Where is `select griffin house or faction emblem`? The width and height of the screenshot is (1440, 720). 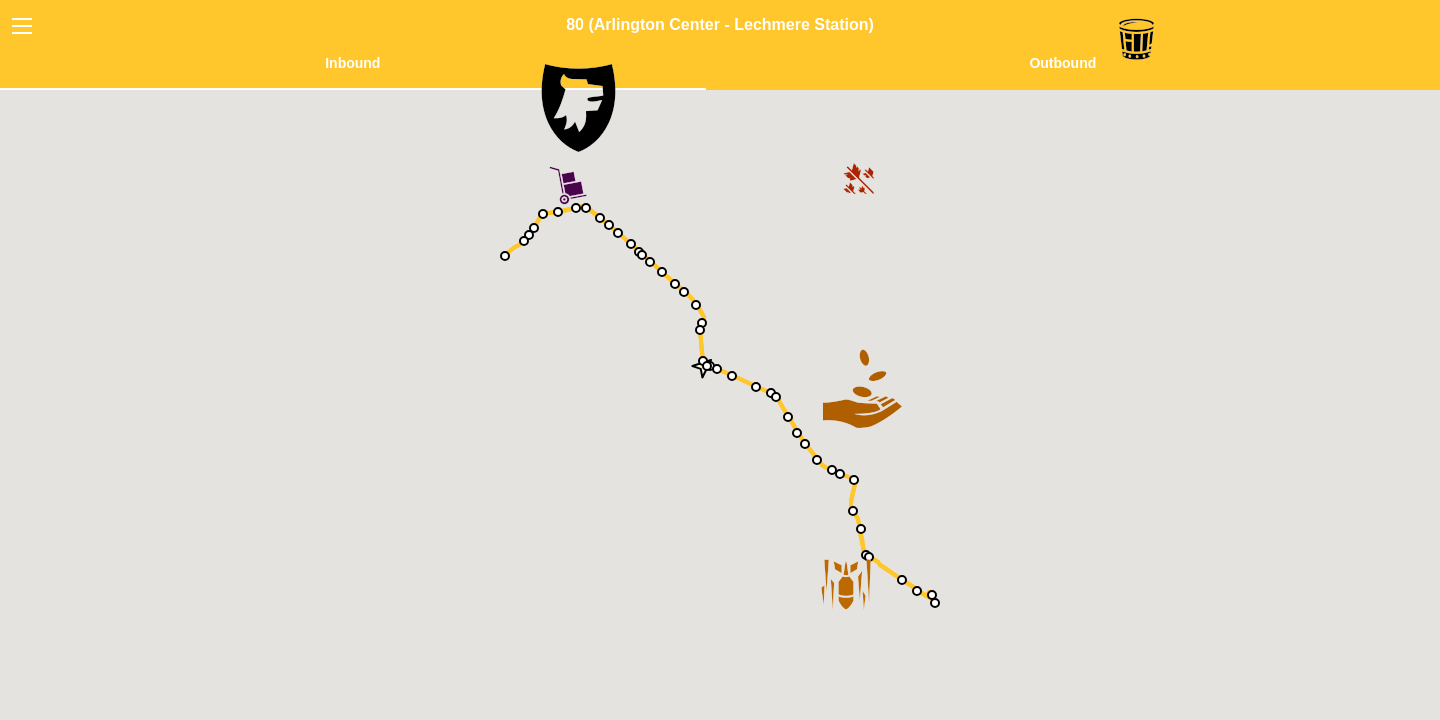
select griffin house or faction emblem is located at coordinates (578, 106).